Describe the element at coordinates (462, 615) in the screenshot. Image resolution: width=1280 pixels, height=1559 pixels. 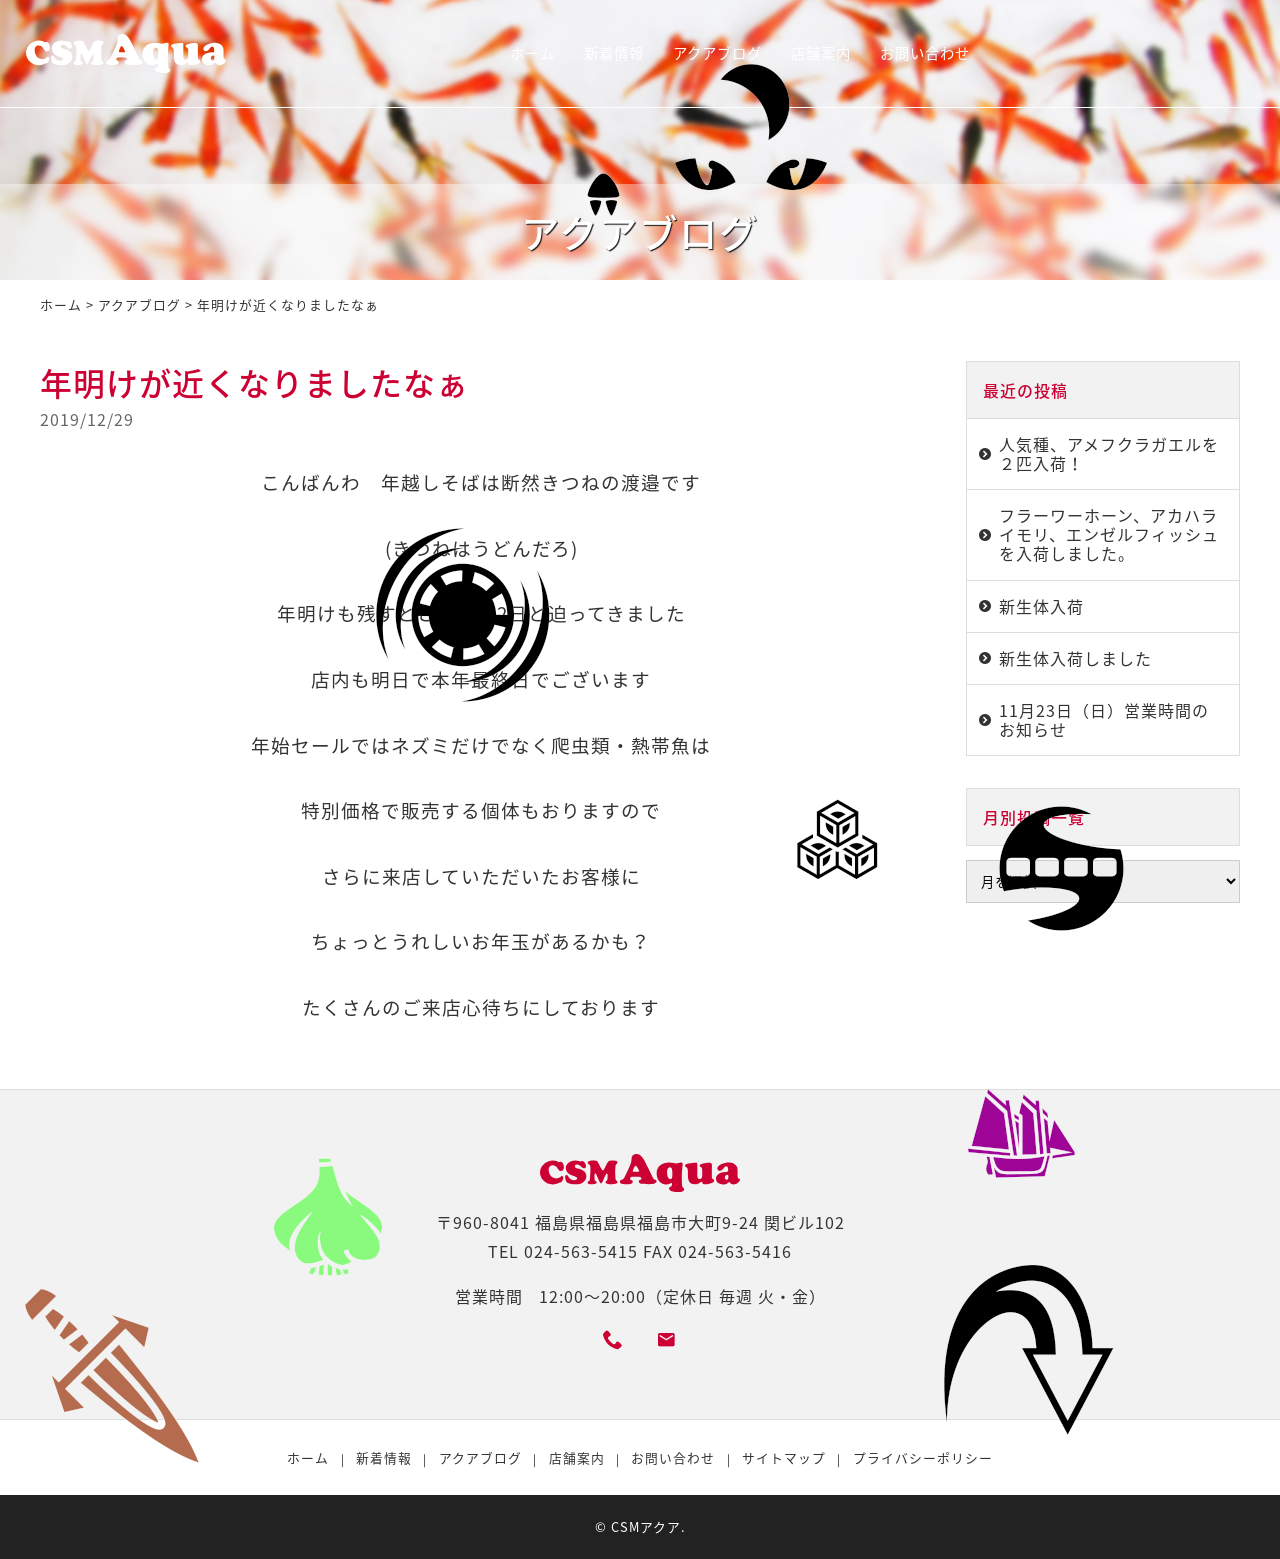
I see `indicates motion detection is active` at that location.